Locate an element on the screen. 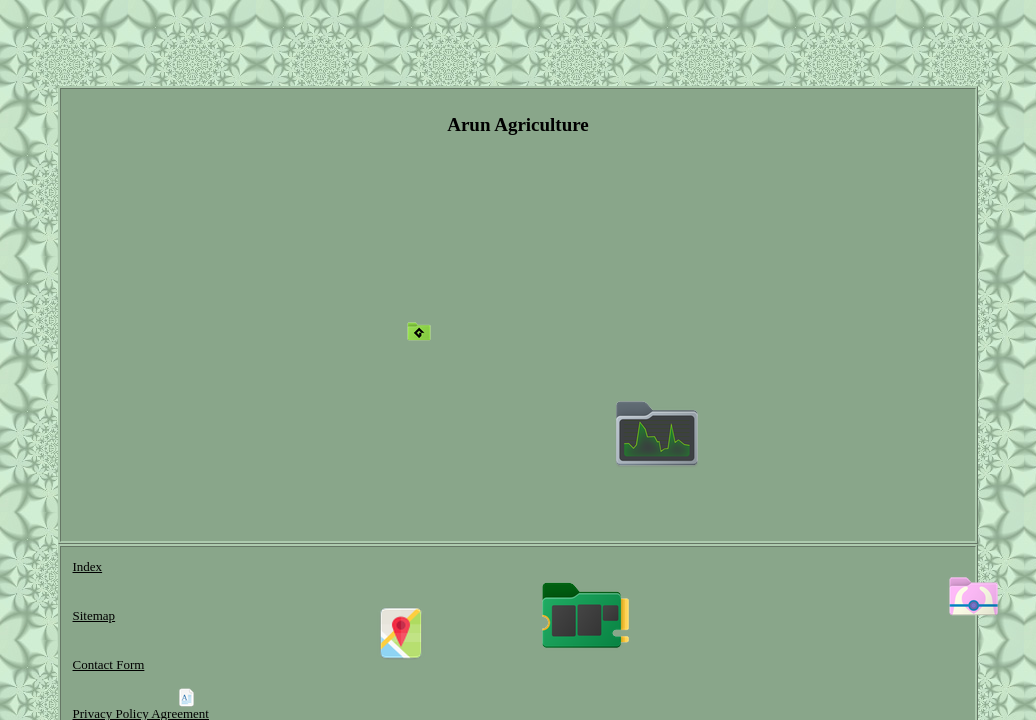 This screenshot has width=1036, height=720. open folder containing pokémon heal ball items or games is located at coordinates (973, 597).